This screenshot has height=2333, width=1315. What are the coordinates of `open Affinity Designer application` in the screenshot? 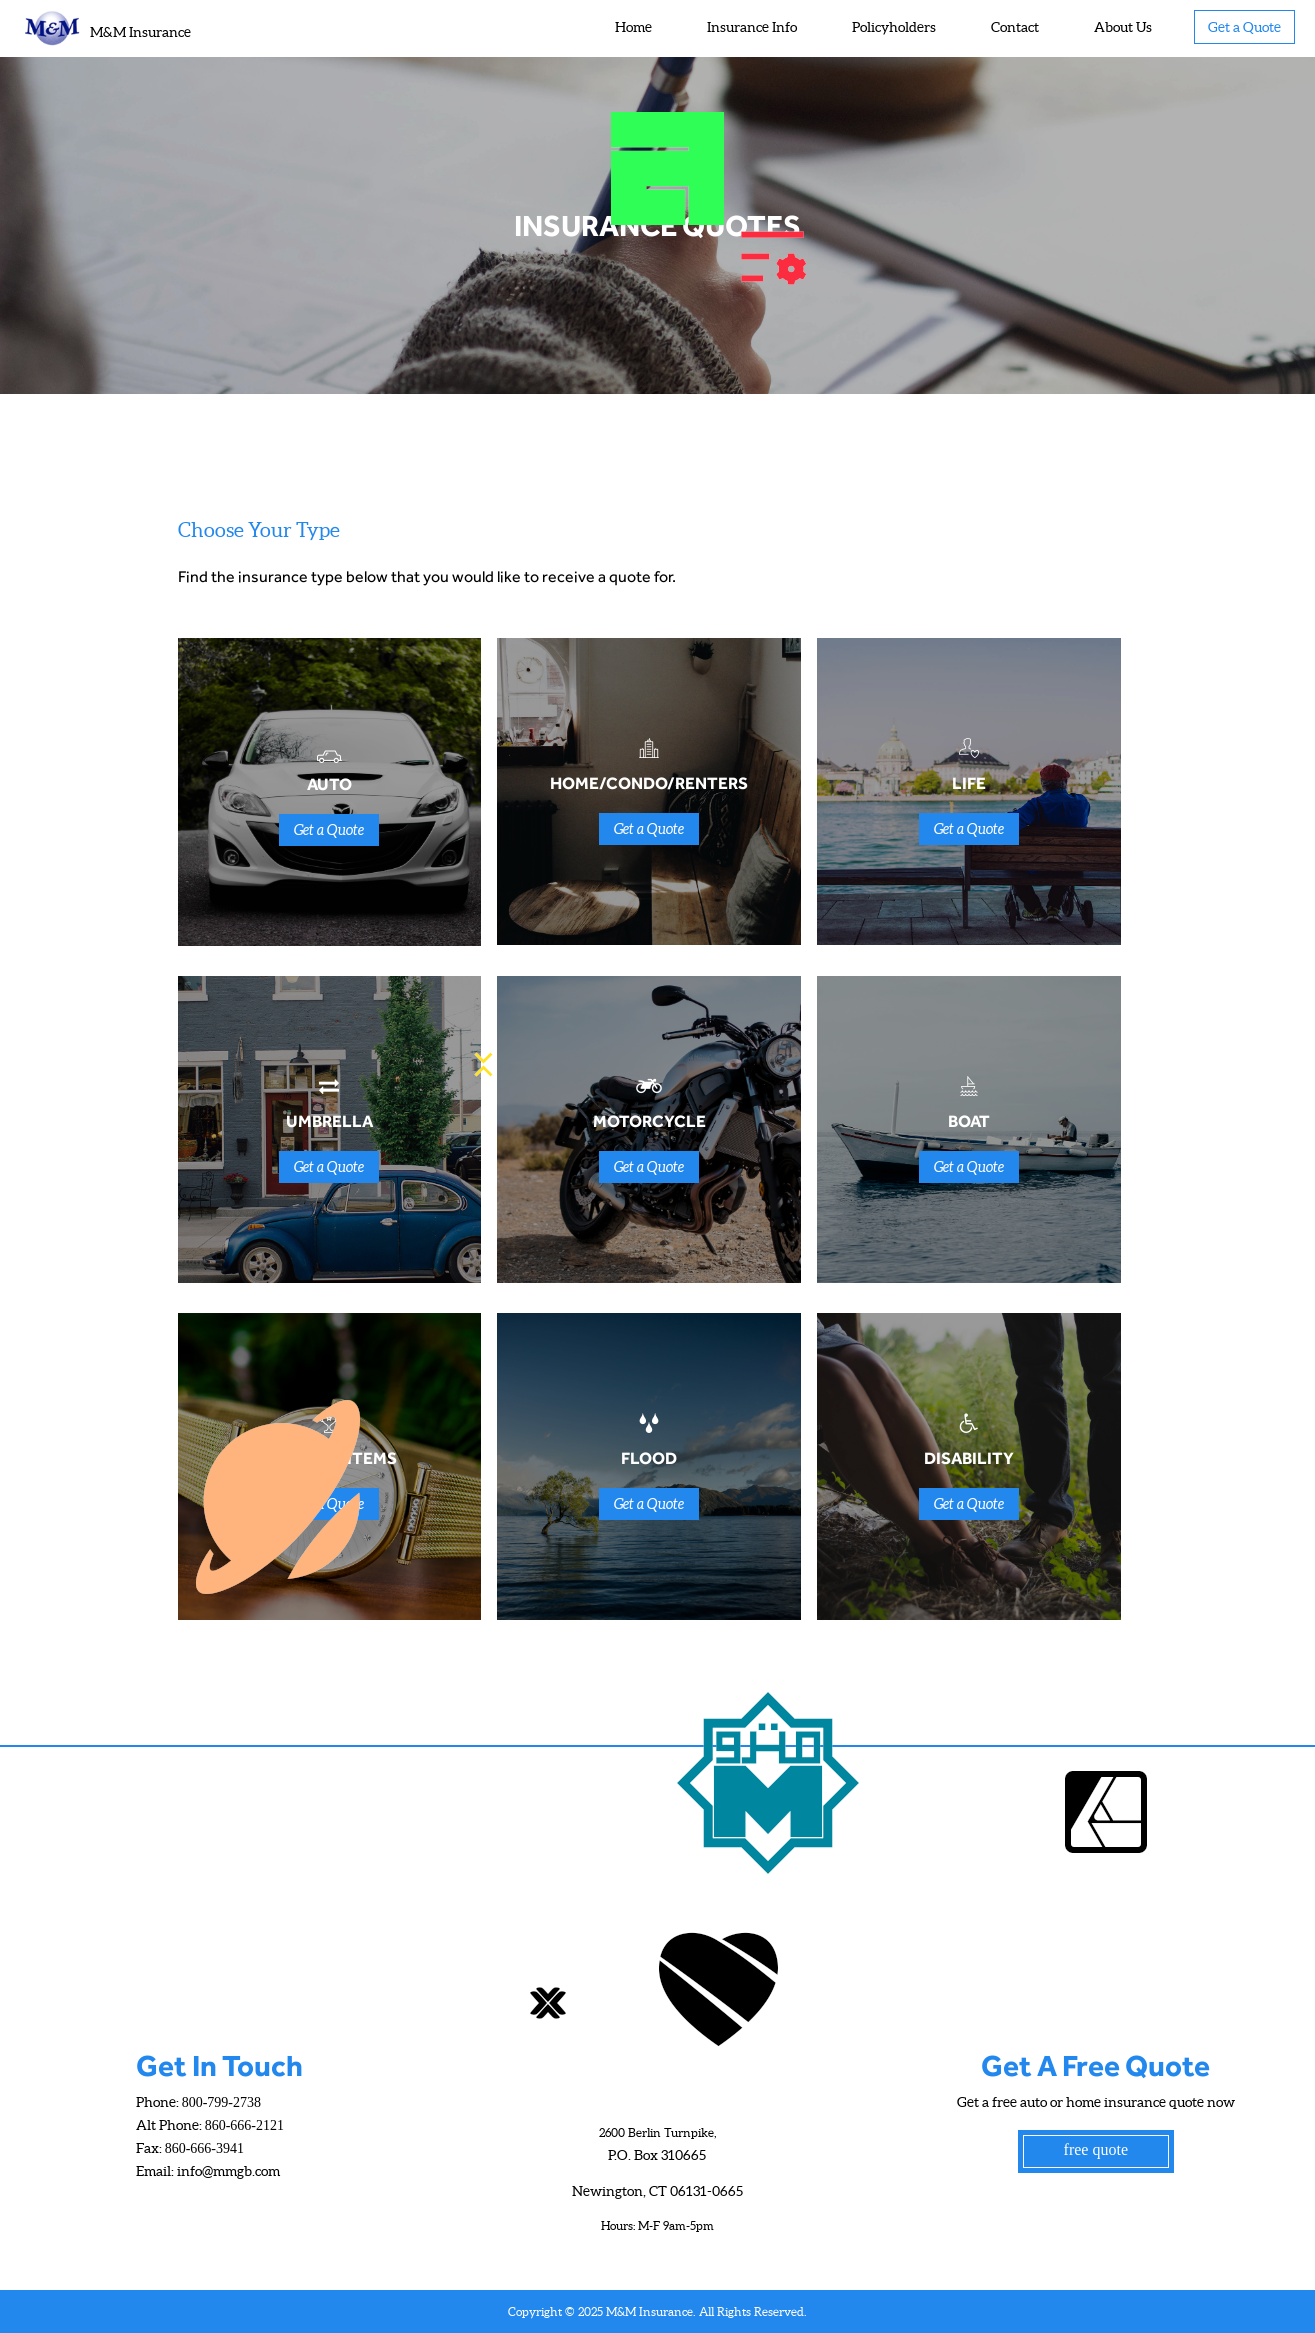 It's located at (1106, 1812).